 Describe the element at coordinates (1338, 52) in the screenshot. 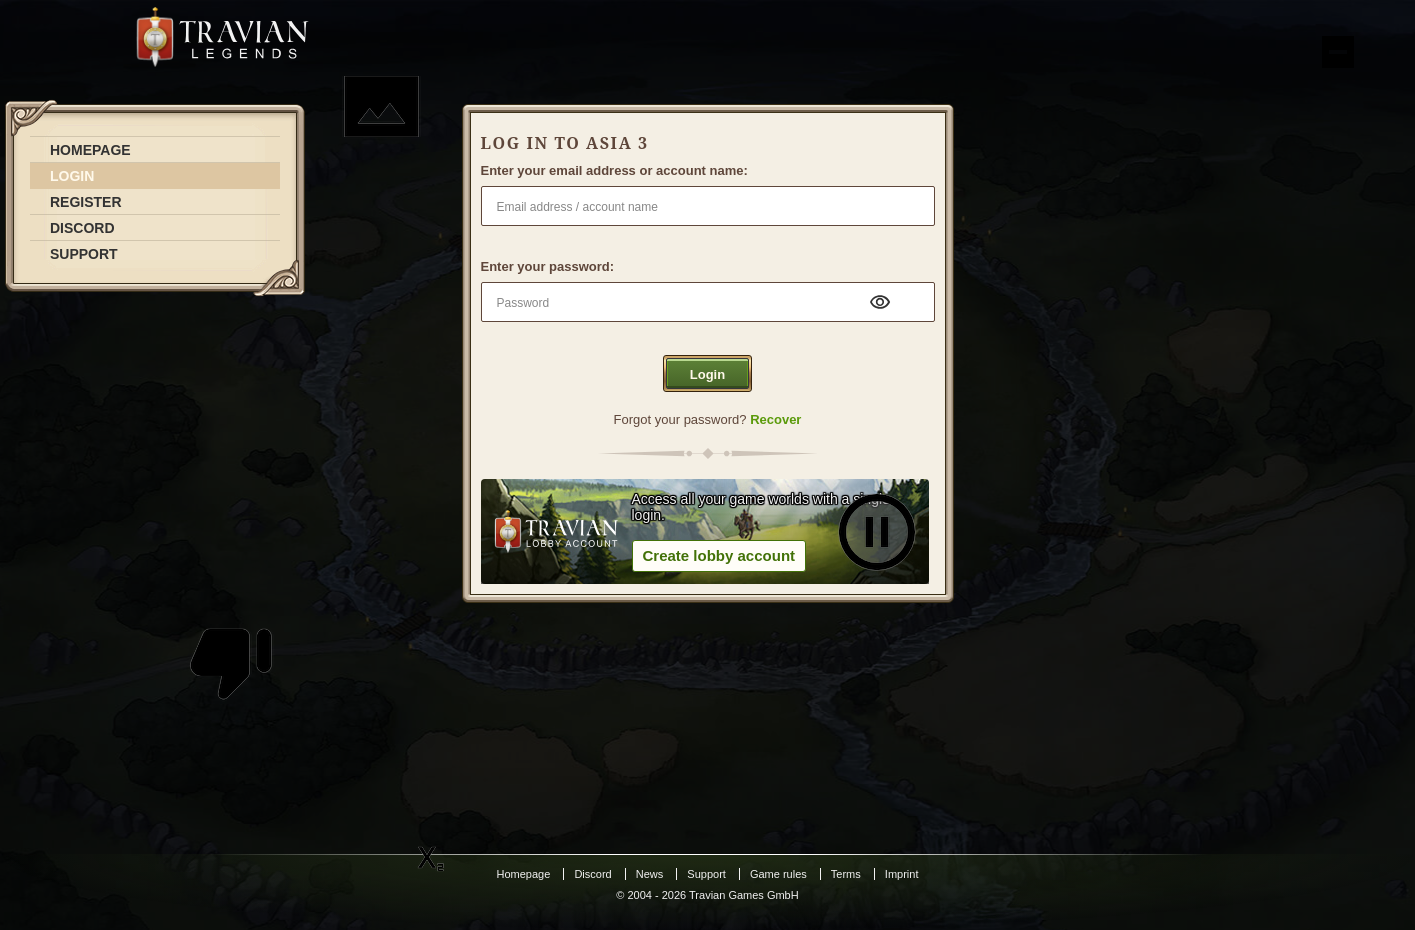

I see `indicates partial selection in a group of items` at that location.